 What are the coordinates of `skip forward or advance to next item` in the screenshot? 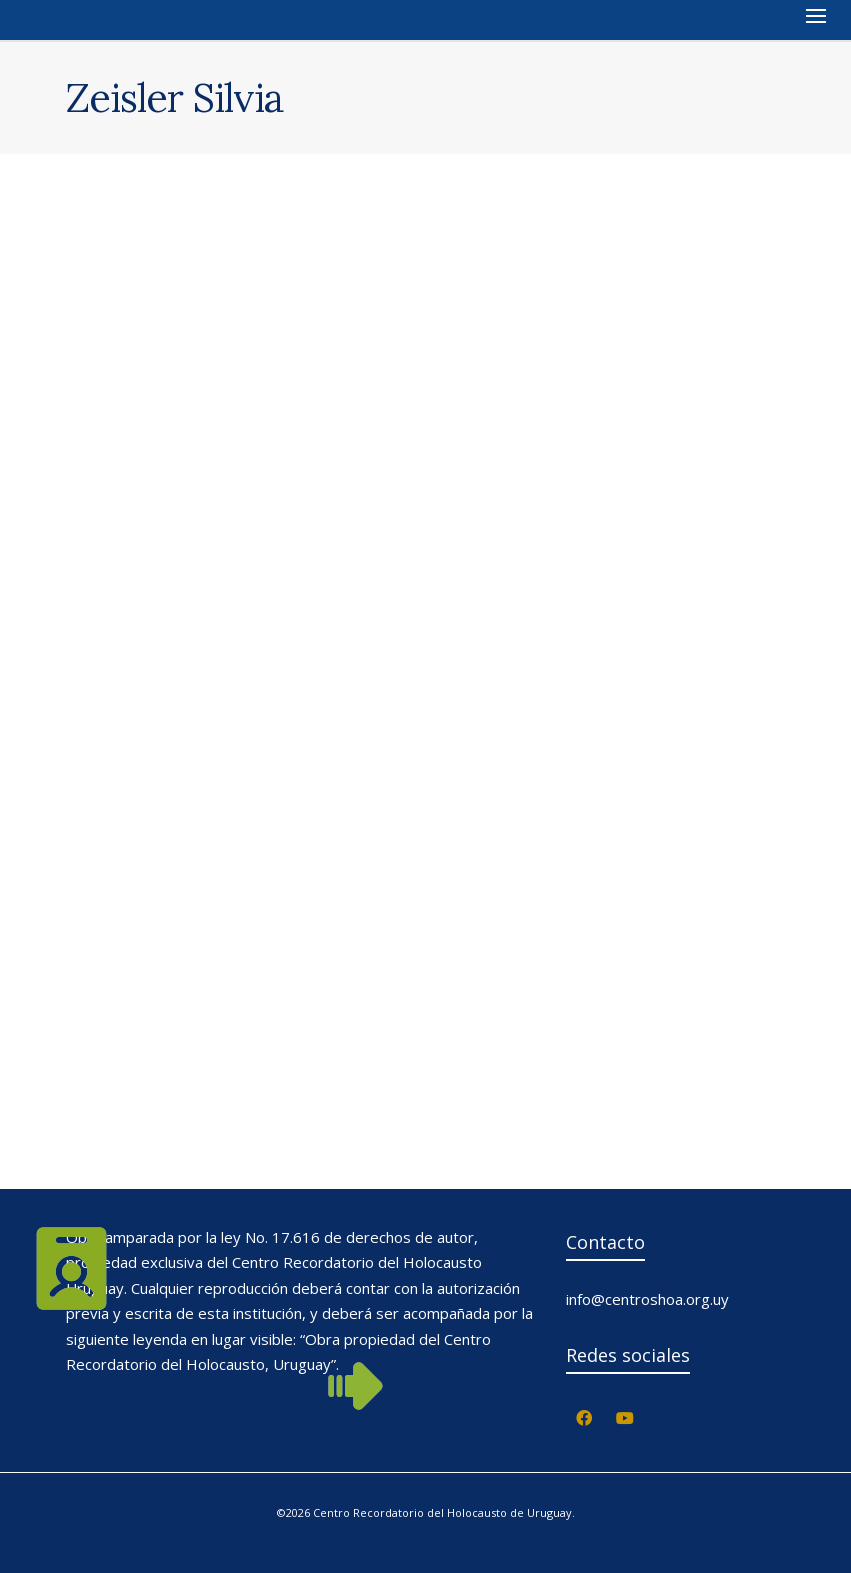 It's located at (356, 1386).